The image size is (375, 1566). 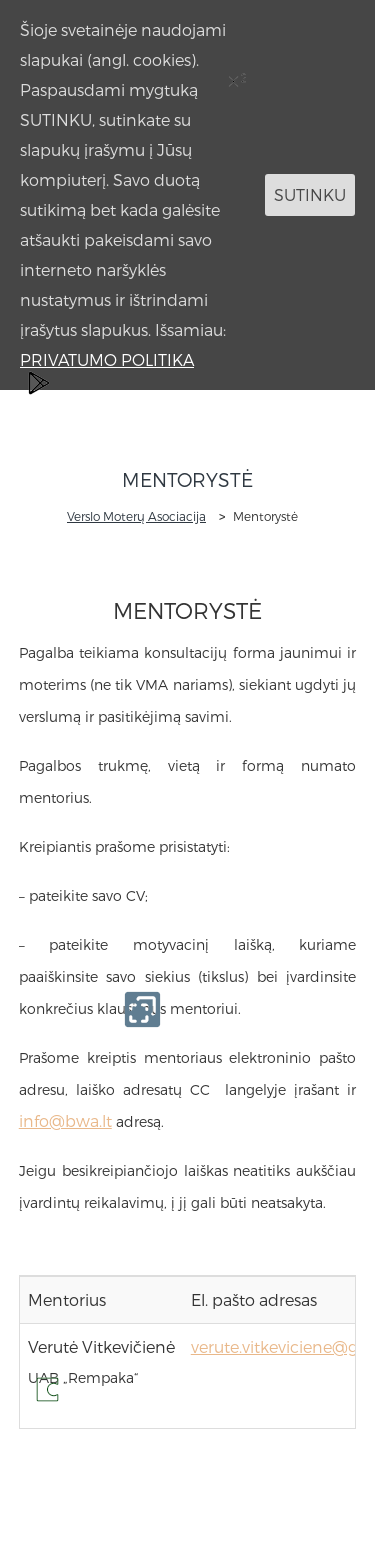 I want to click on bring selection to front layer, so click(x=142, y=1009).